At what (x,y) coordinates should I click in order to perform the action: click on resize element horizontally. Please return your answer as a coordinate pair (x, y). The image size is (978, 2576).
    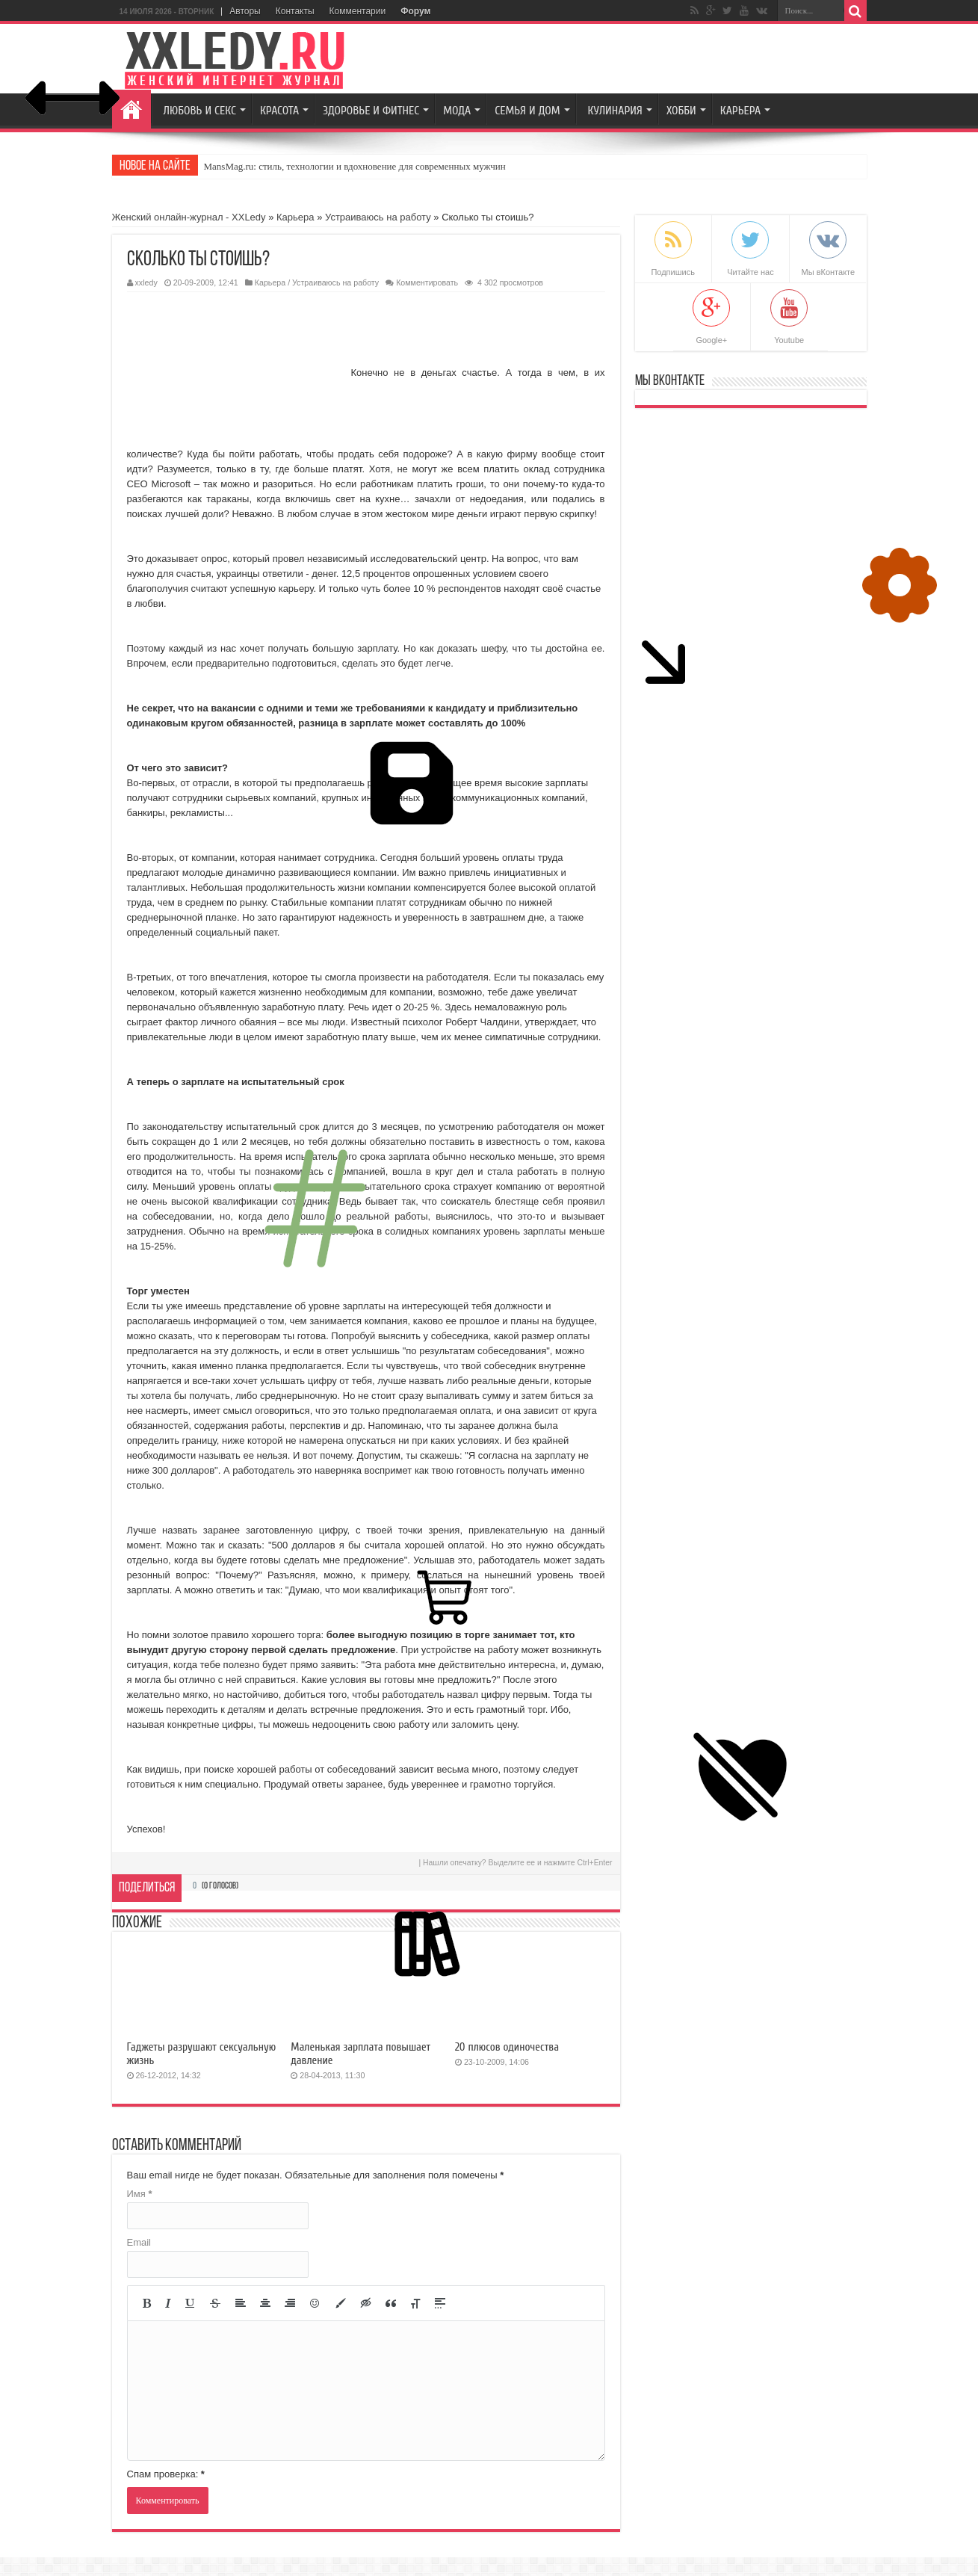
    Looking at the image, I should click on (72, 98).